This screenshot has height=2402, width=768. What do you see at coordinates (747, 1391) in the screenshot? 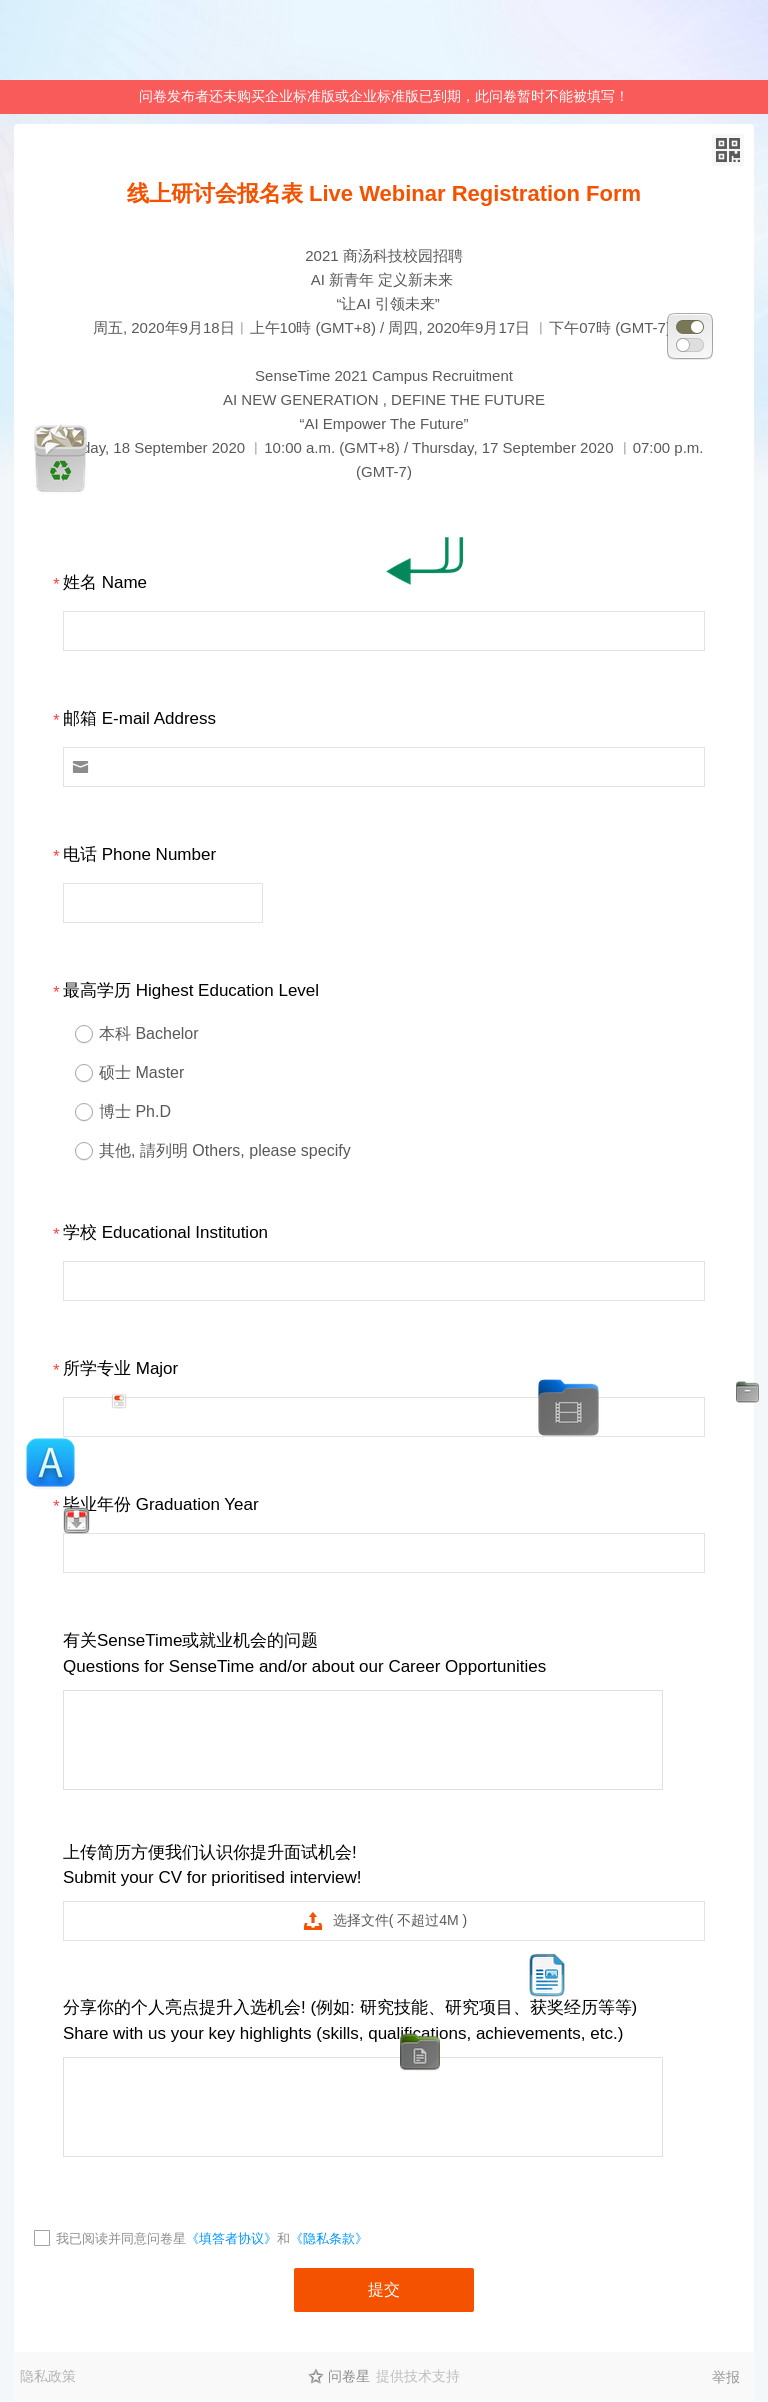
I see `open the file manager application` at bounding box center [747, 1391].